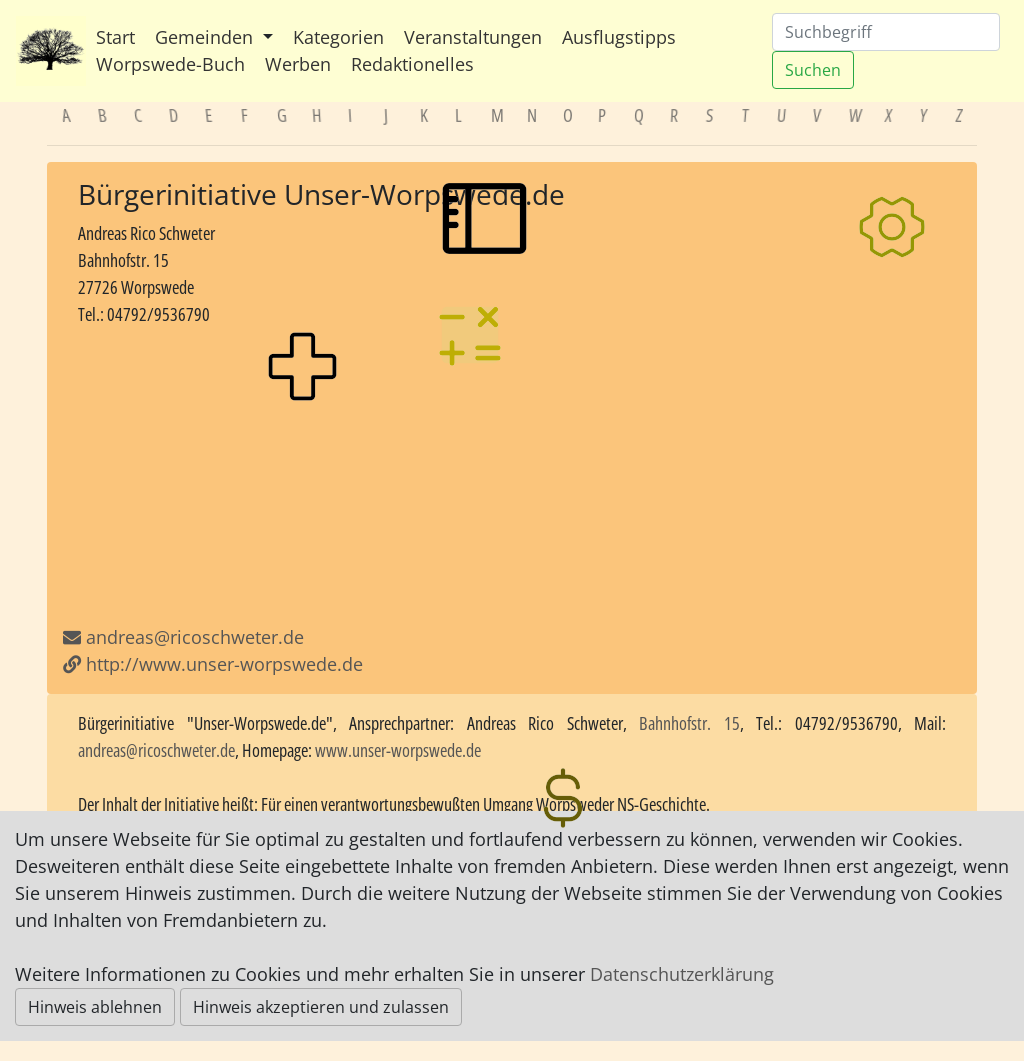 The height and width of the screenshot is (1061, 1024). I want to click on toggle the sidebar panel, so click(484, 218).